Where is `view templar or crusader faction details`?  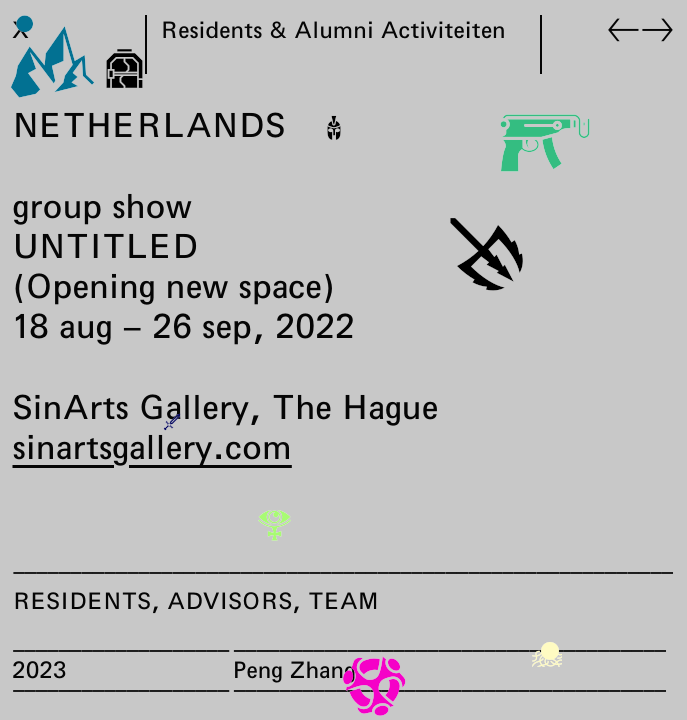 view templar or crusader faction details is located at coordinates (275, 524).